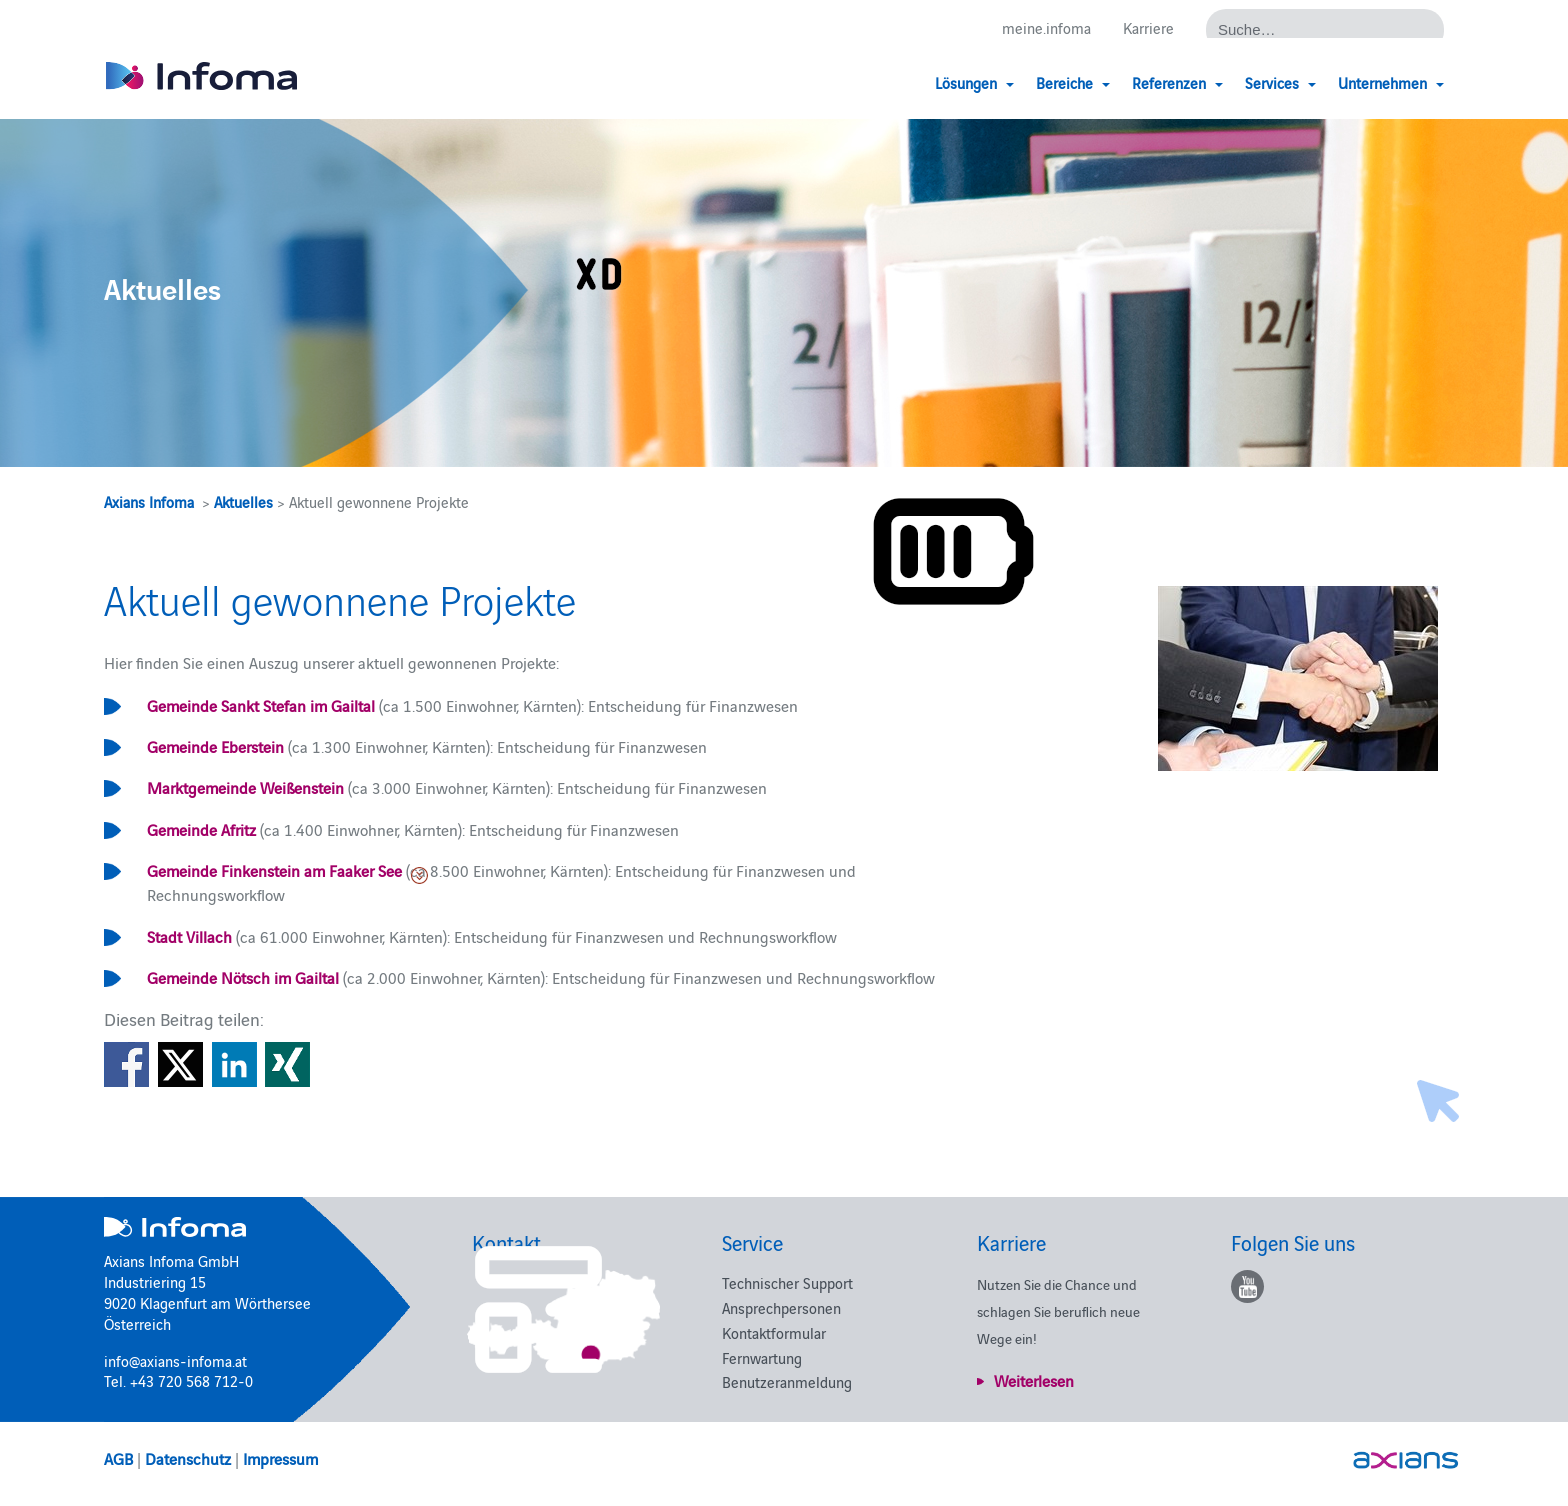 The image size is (1568, 1506). Describe the element at coordinates (419, 875) in the screenshot. I see `expand all content below` at that location.